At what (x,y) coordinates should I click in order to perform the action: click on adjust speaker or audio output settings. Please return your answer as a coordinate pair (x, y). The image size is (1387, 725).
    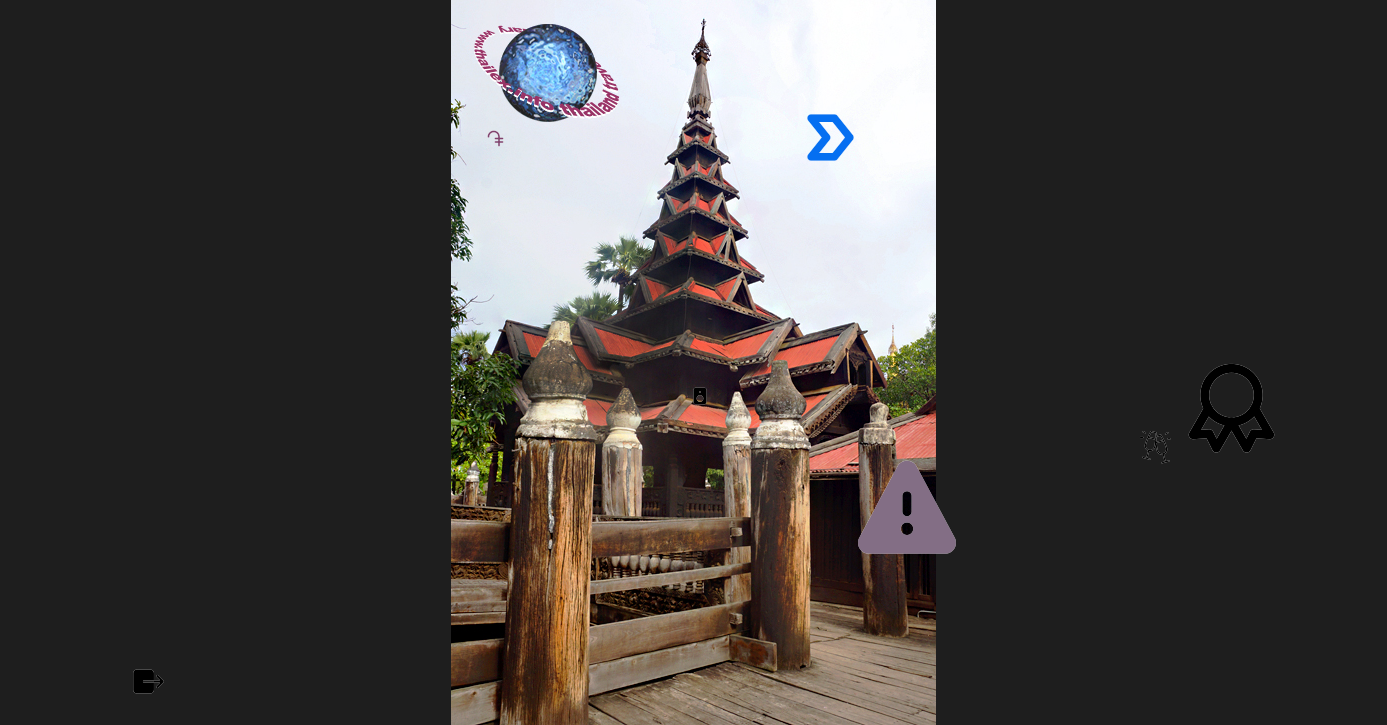
    Looking at the image, I should click on (700, 396).